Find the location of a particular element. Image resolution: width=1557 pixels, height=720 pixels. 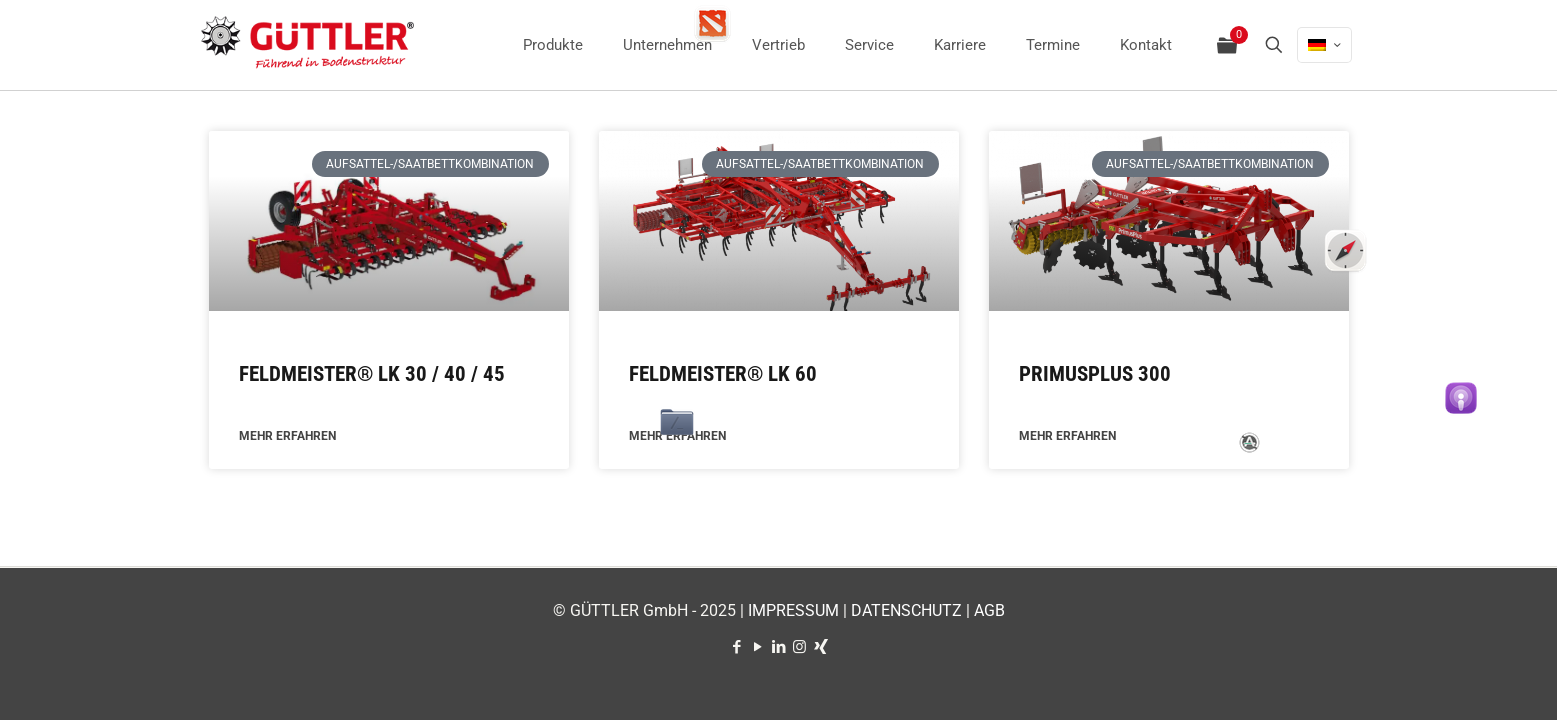

open the software update manager is located at coordinates (1249, 442).